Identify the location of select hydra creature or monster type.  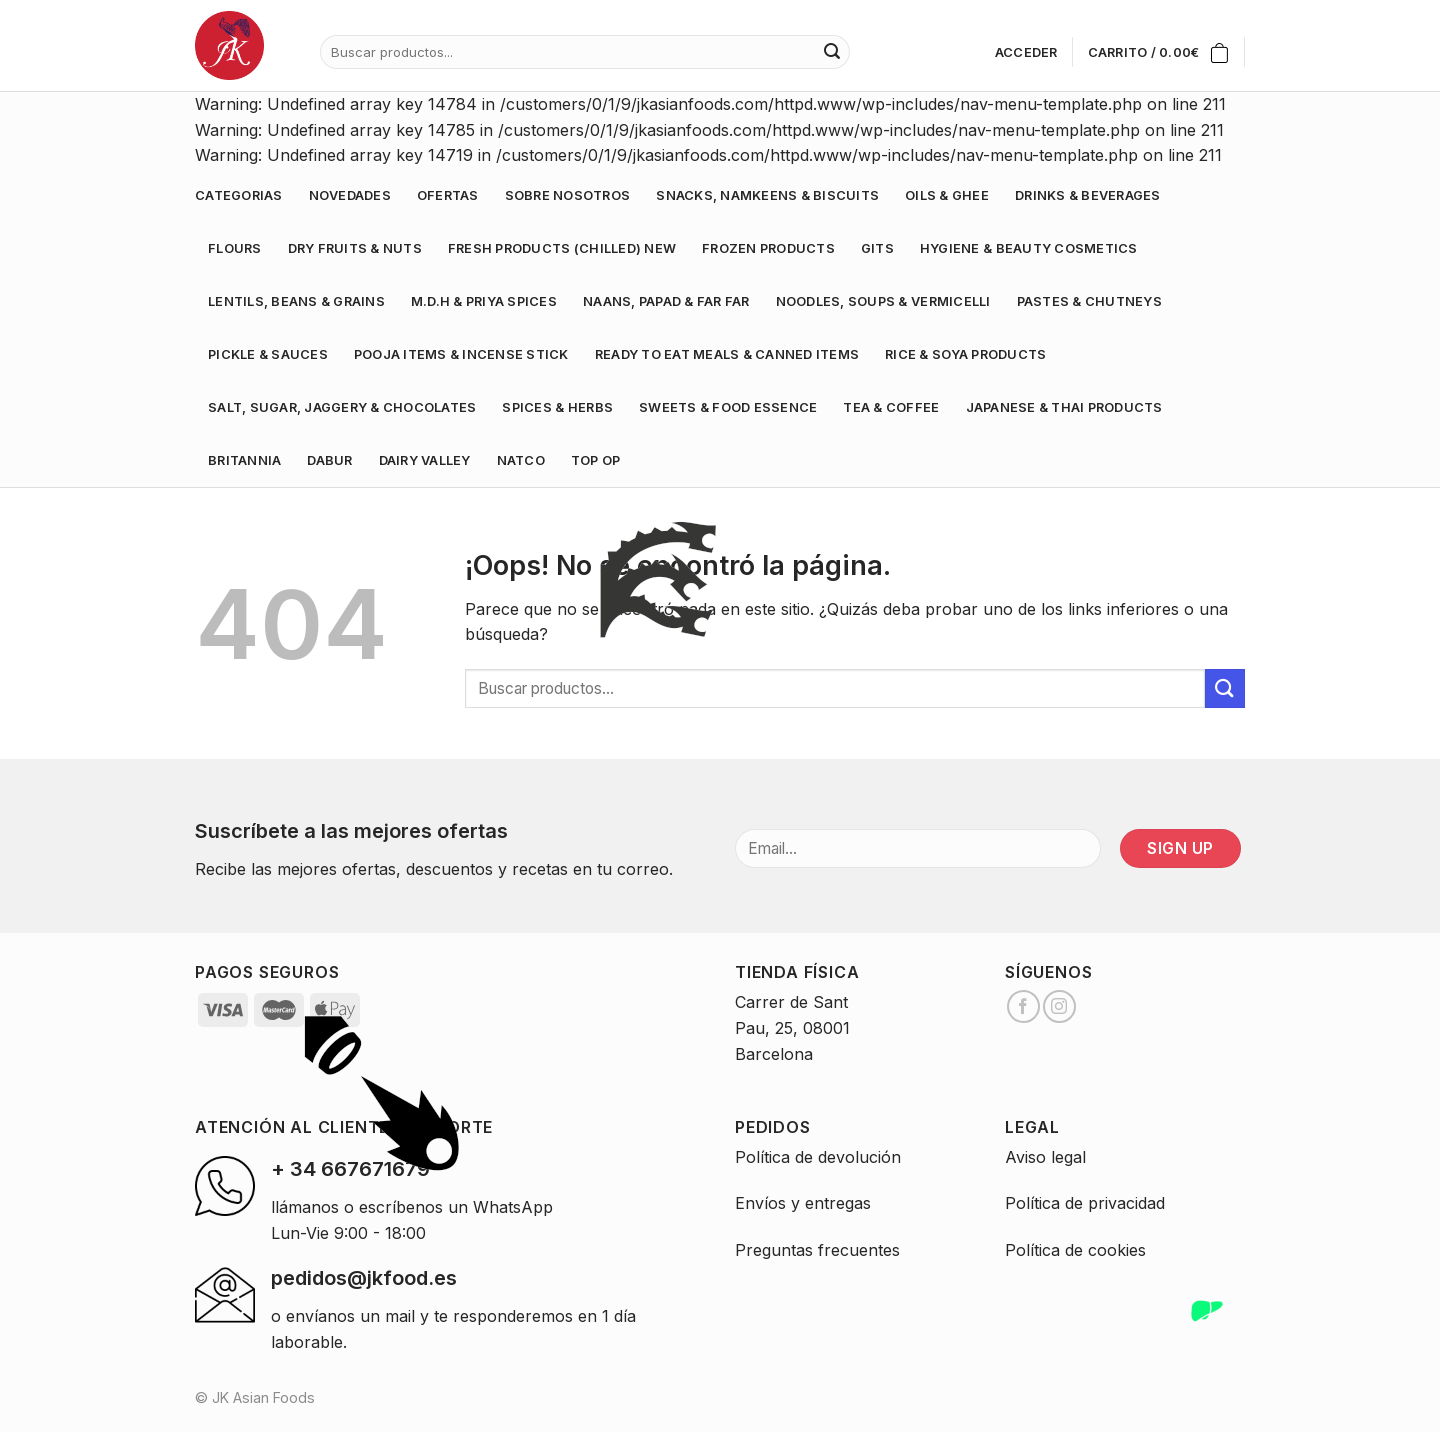
(658, 579).